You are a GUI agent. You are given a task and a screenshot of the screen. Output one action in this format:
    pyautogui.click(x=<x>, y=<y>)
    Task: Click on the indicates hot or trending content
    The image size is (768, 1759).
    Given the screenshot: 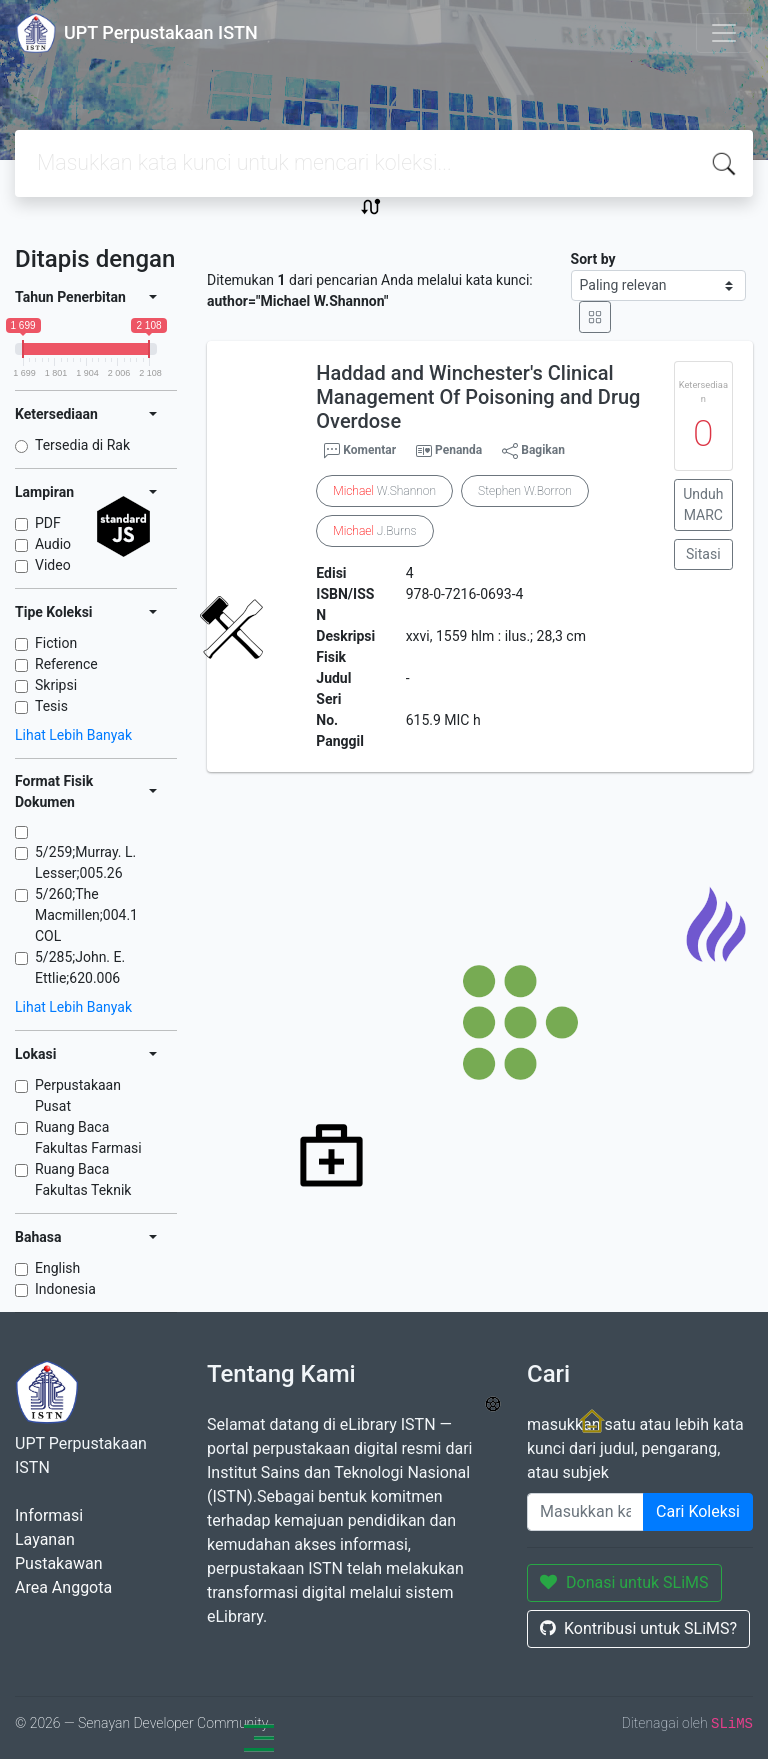 What is the action you would take?
    pyautogui.click(x=717, y=926)
    